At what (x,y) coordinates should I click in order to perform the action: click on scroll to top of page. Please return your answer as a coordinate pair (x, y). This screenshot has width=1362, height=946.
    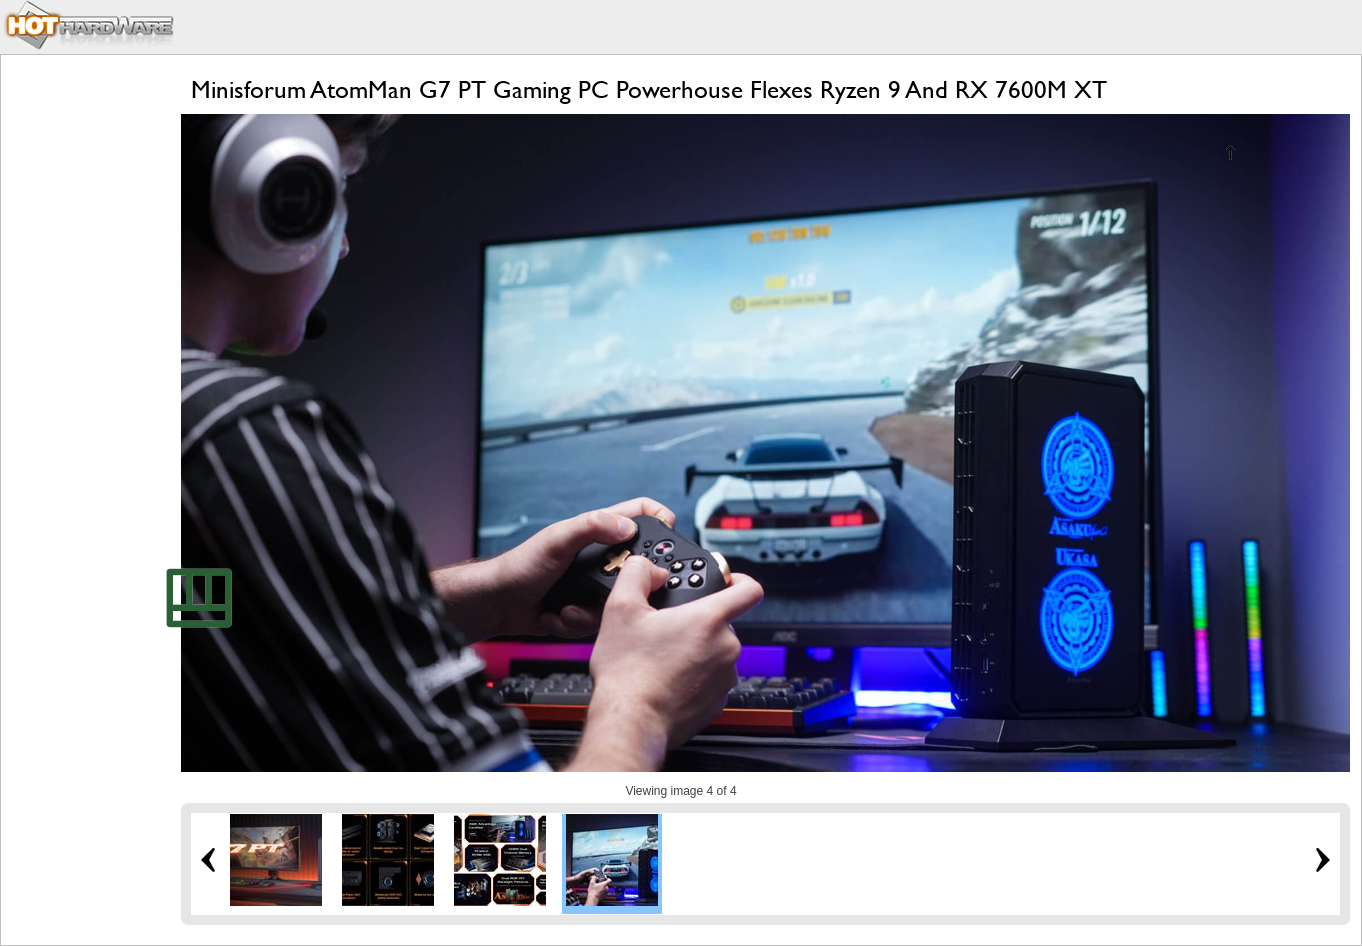
    Looking at the image, I should click on (1230, 152).